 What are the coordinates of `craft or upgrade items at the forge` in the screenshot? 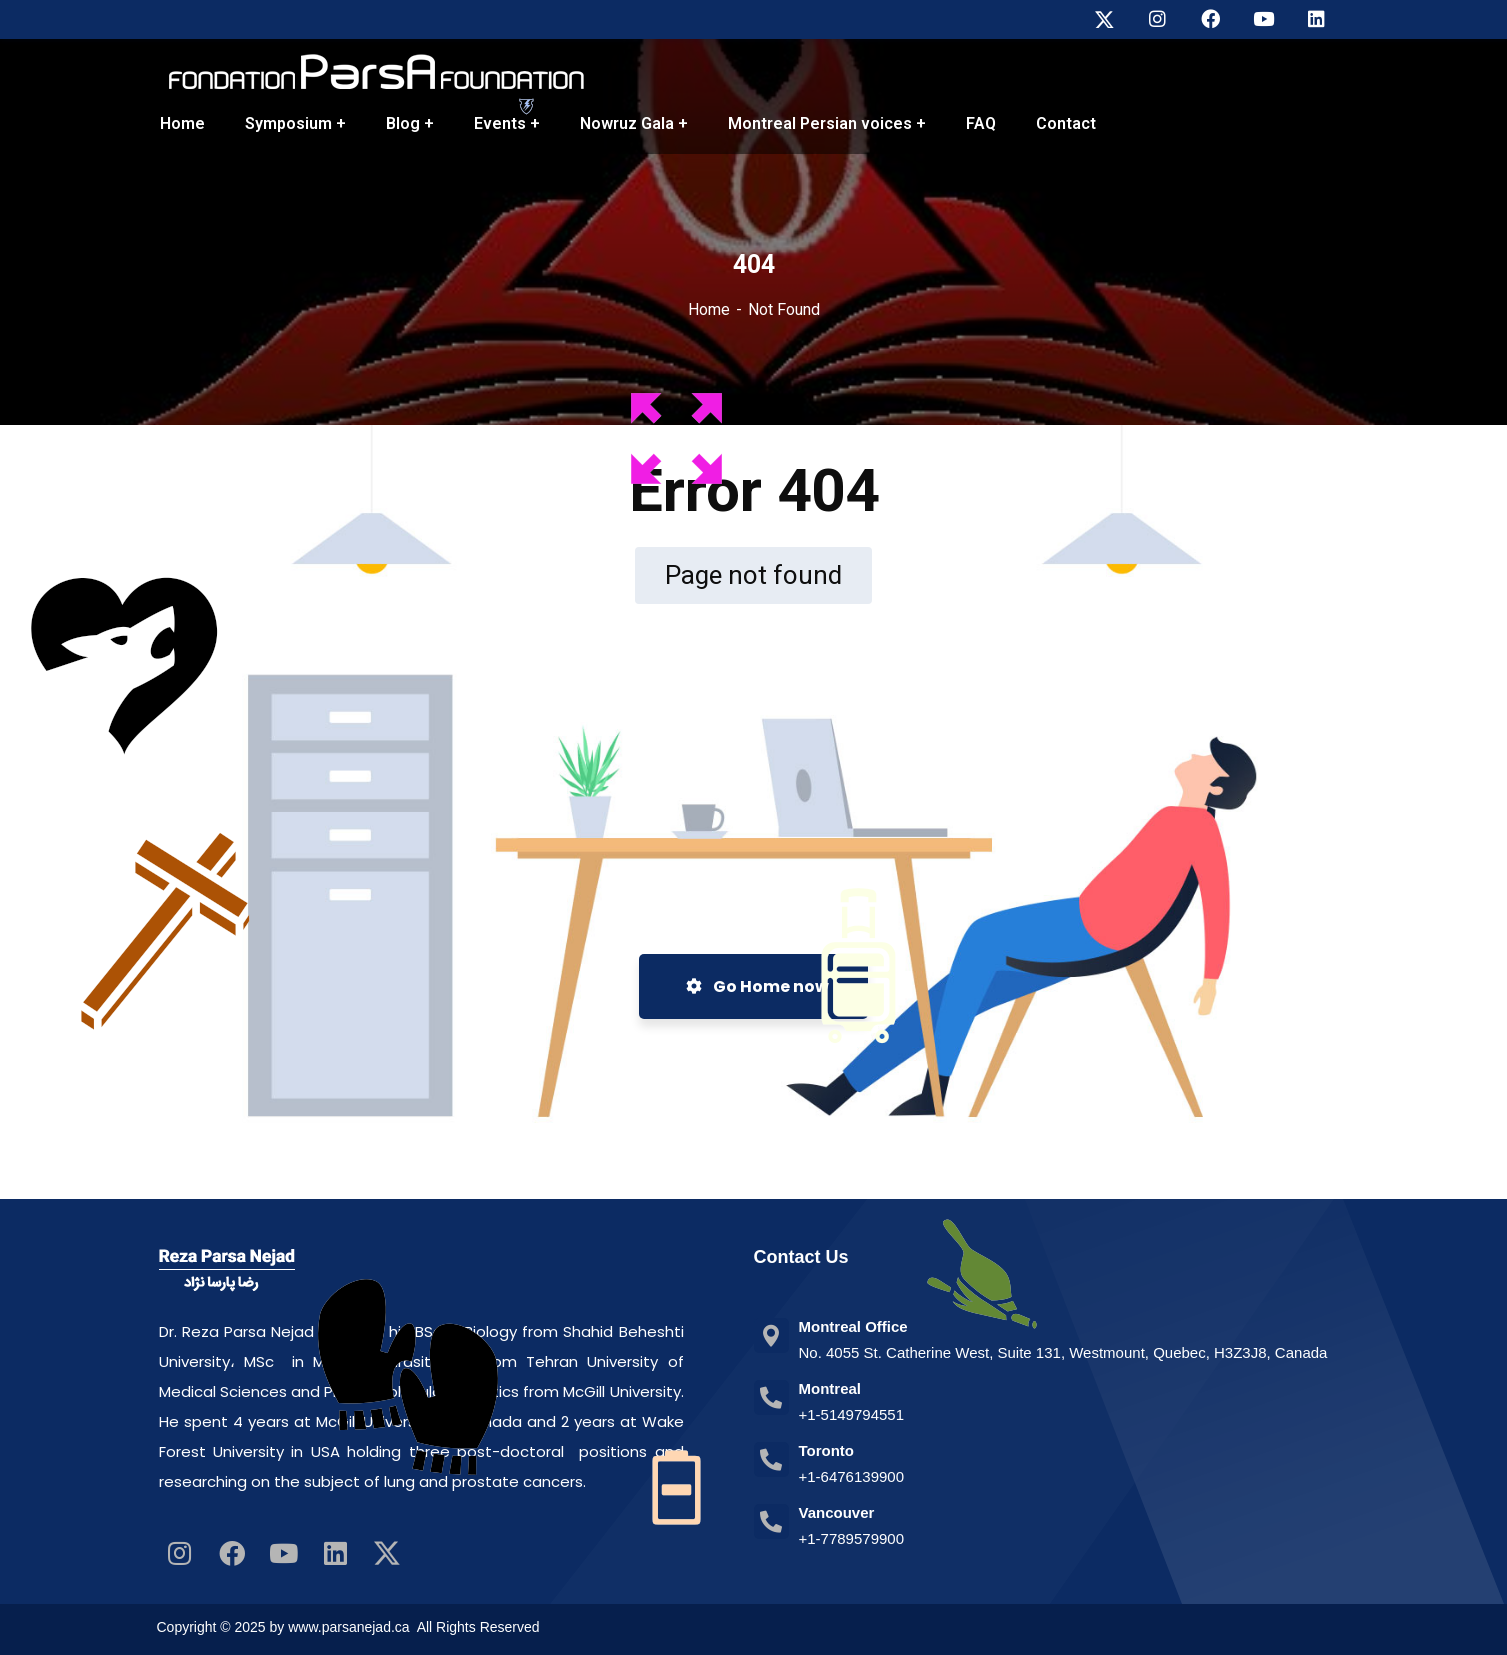 It's located at (982, 1274).